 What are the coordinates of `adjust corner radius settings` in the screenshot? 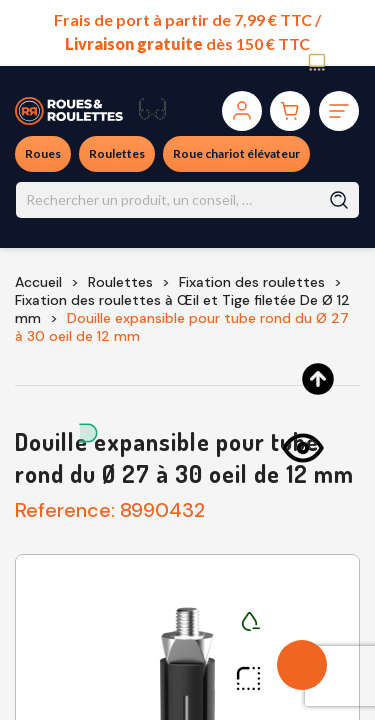 It's located at (248, 678).